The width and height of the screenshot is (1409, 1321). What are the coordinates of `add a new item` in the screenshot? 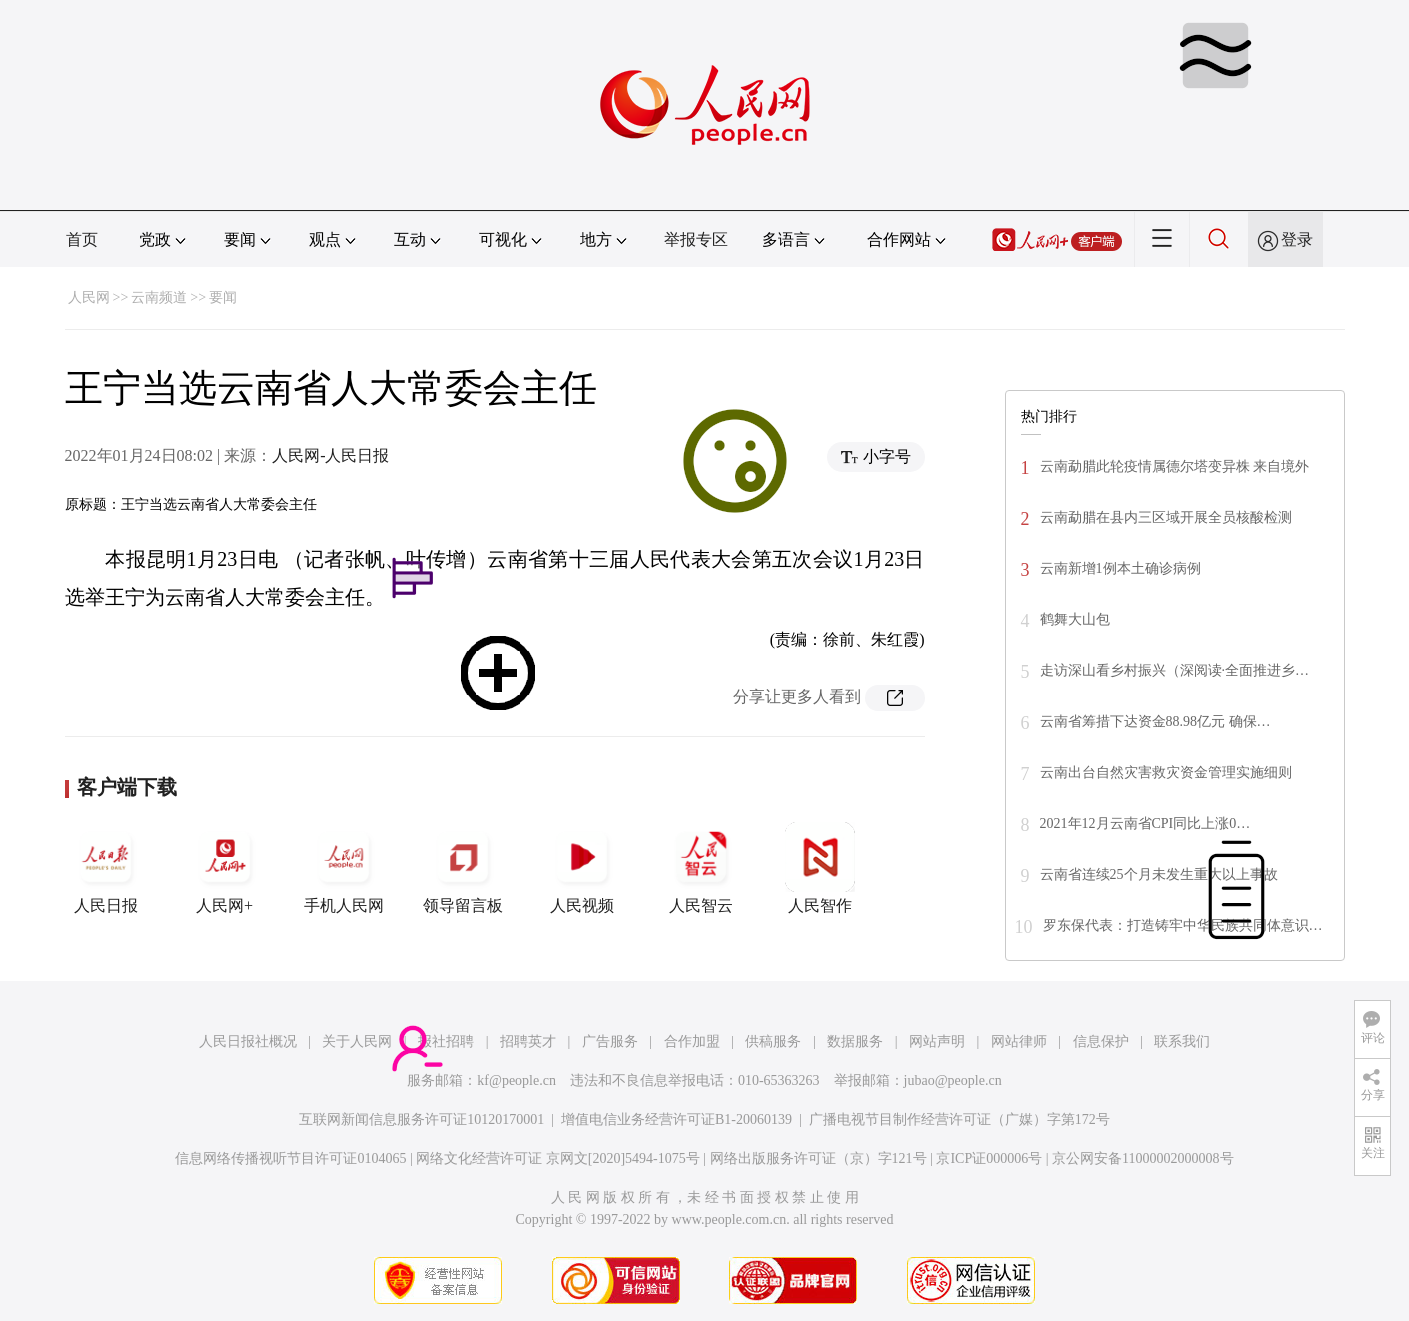 It's located at (498, 673).